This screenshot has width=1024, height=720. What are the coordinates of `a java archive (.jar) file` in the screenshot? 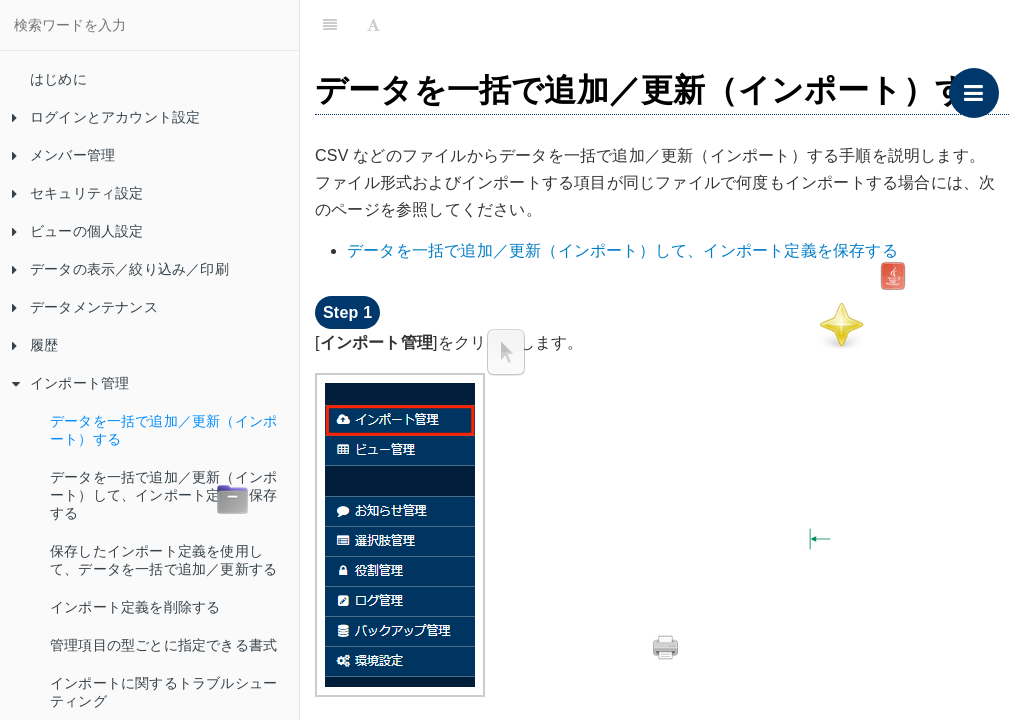 It's located at (893, 276).